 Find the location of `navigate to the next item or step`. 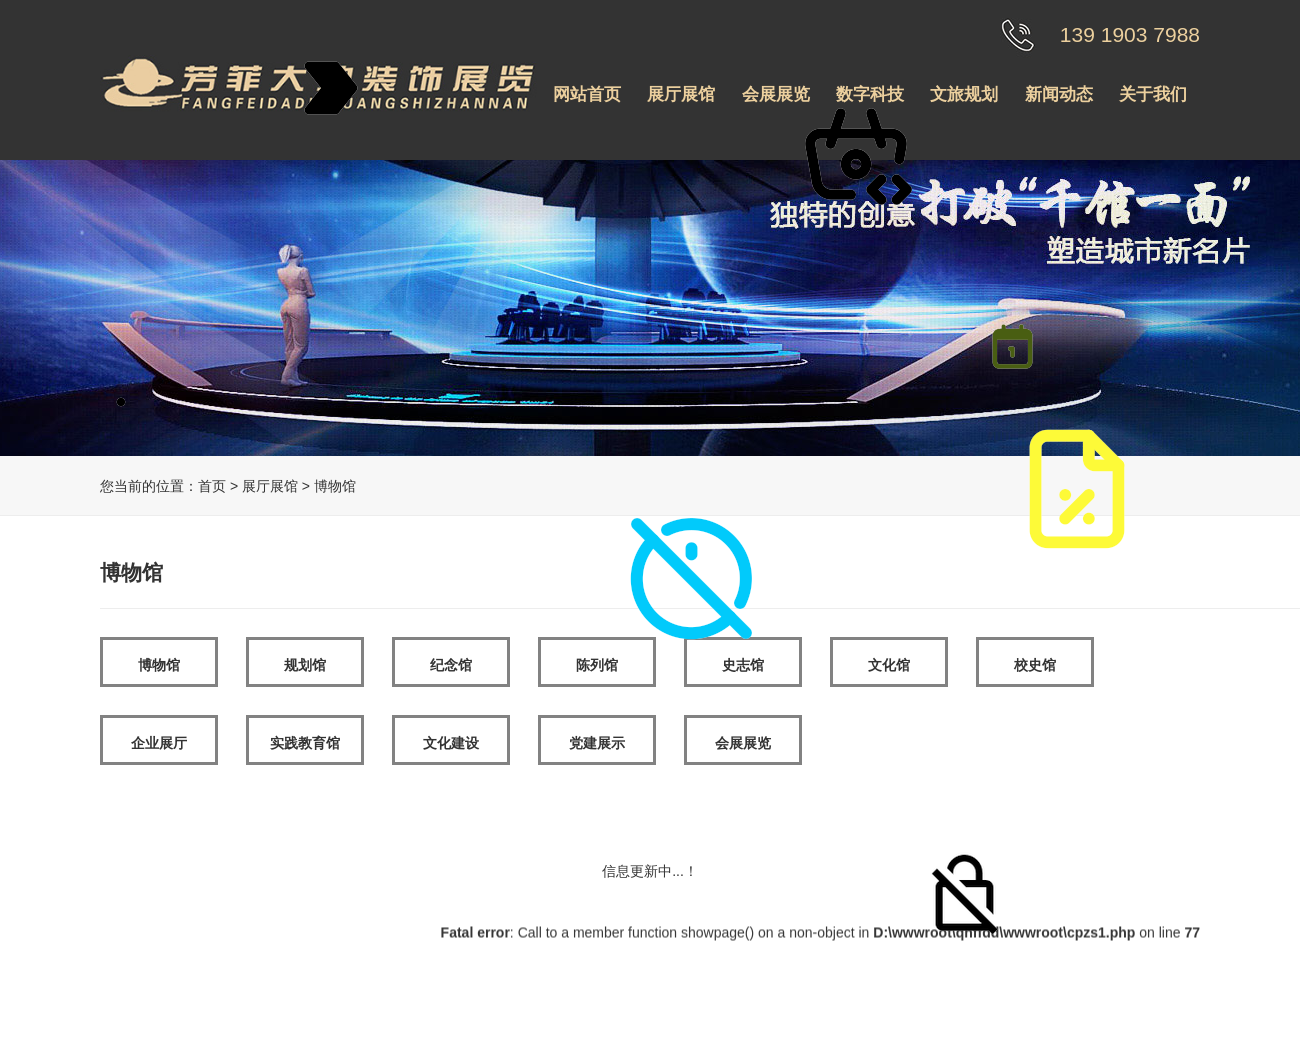

navigate to the next item or step is located at coordinates (331, 88).